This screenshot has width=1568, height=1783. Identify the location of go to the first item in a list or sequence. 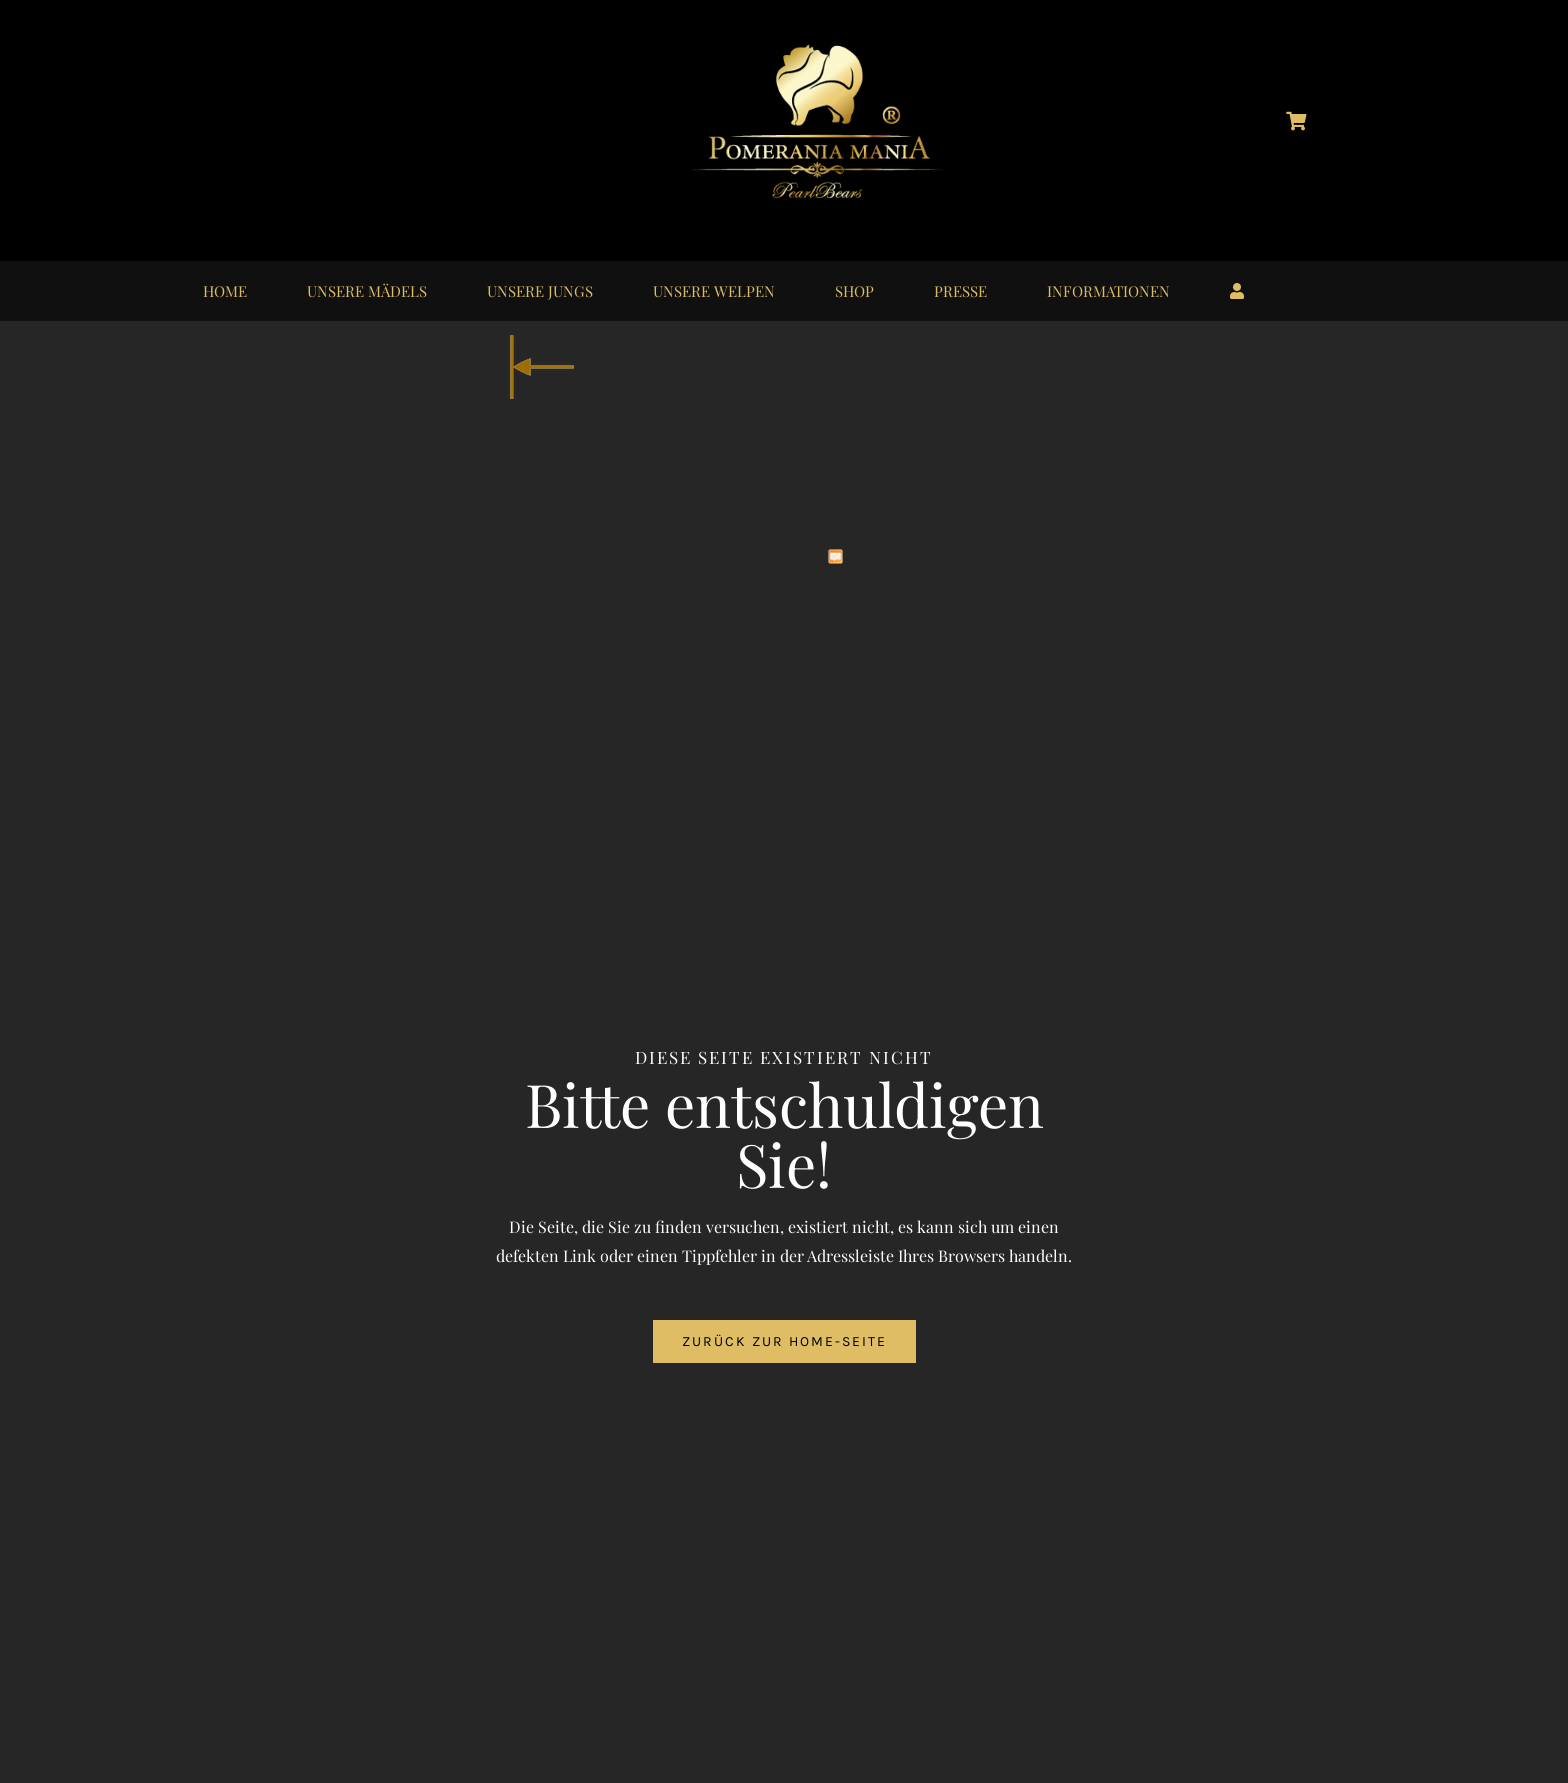
(542, 367).